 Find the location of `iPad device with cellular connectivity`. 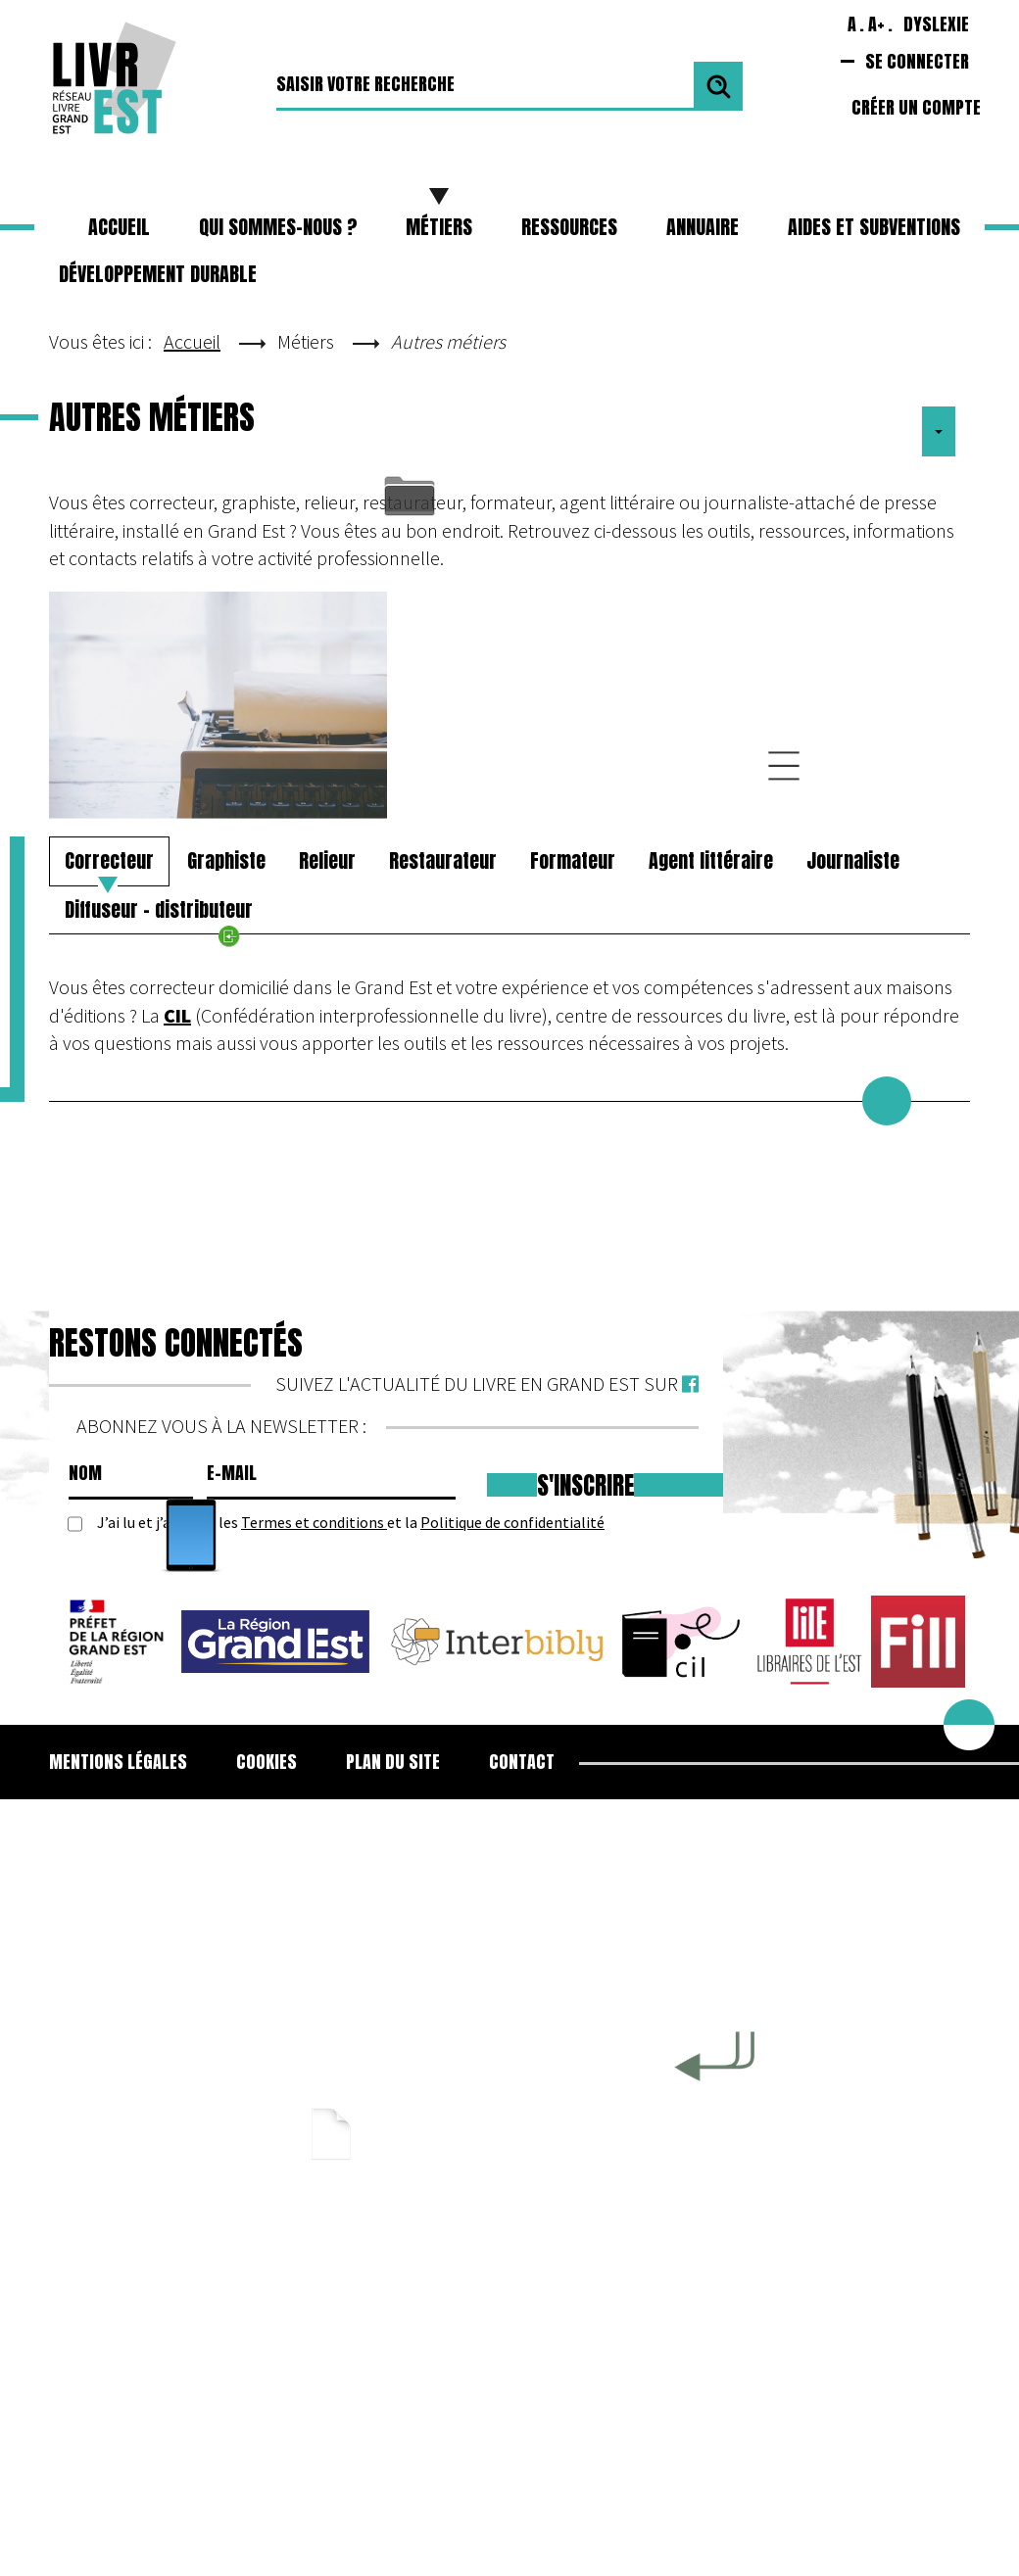

iPad device with cellular connectivity is located at coordinates (191, 1536).